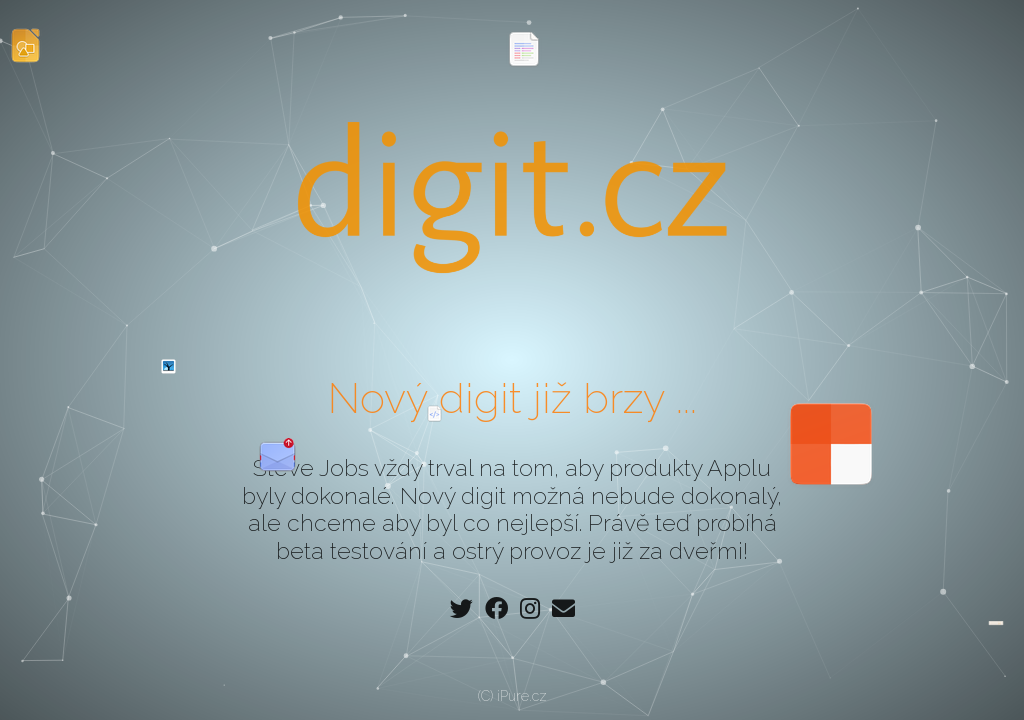 The image size is (1024, 720). I want to click on switch to the bottom-right workspace, so click(831, 444).